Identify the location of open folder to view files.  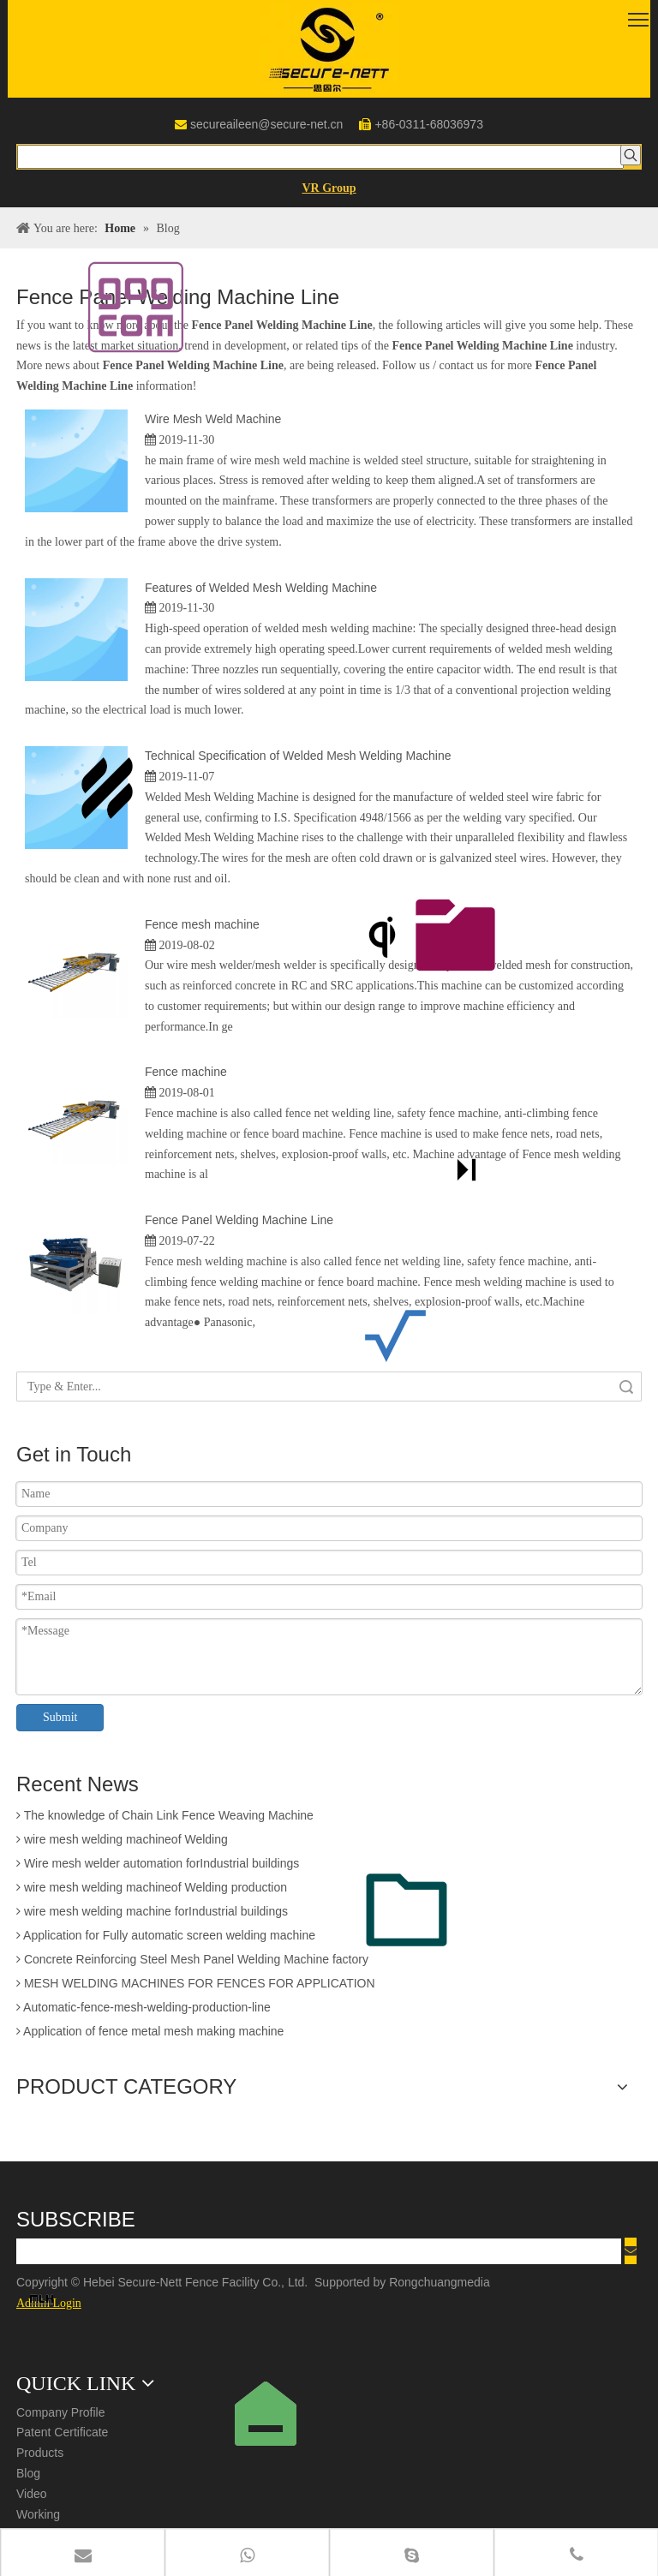
(455, 935).